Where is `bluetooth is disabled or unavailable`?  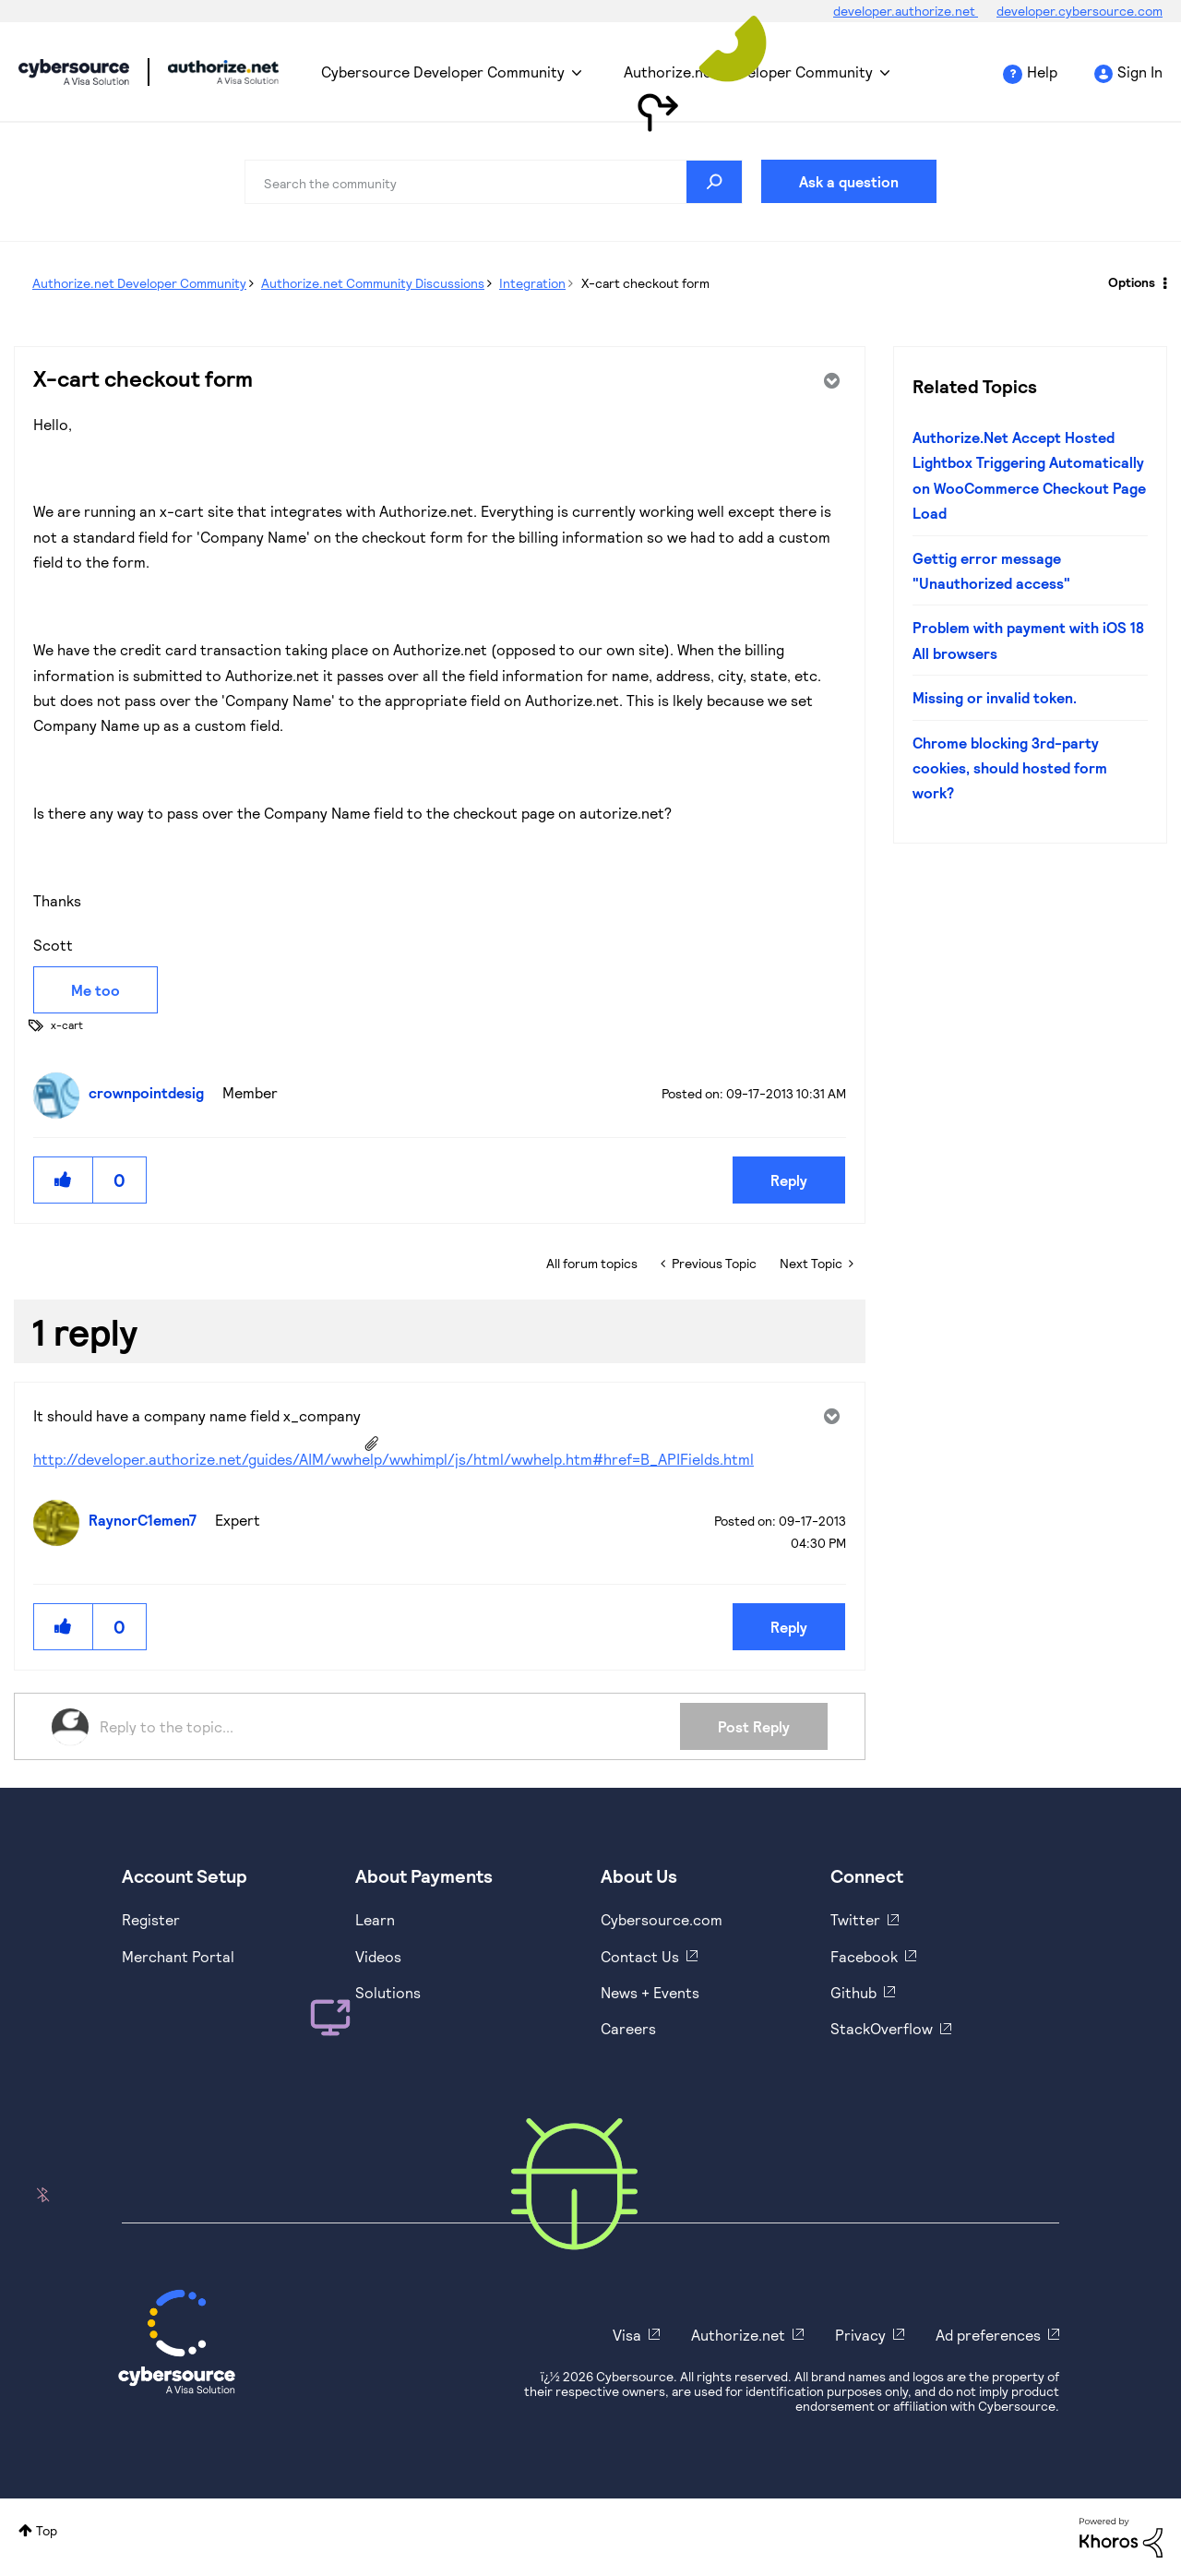 bluetooth is disabled or unavailable is located at coordinates (42, 2195).